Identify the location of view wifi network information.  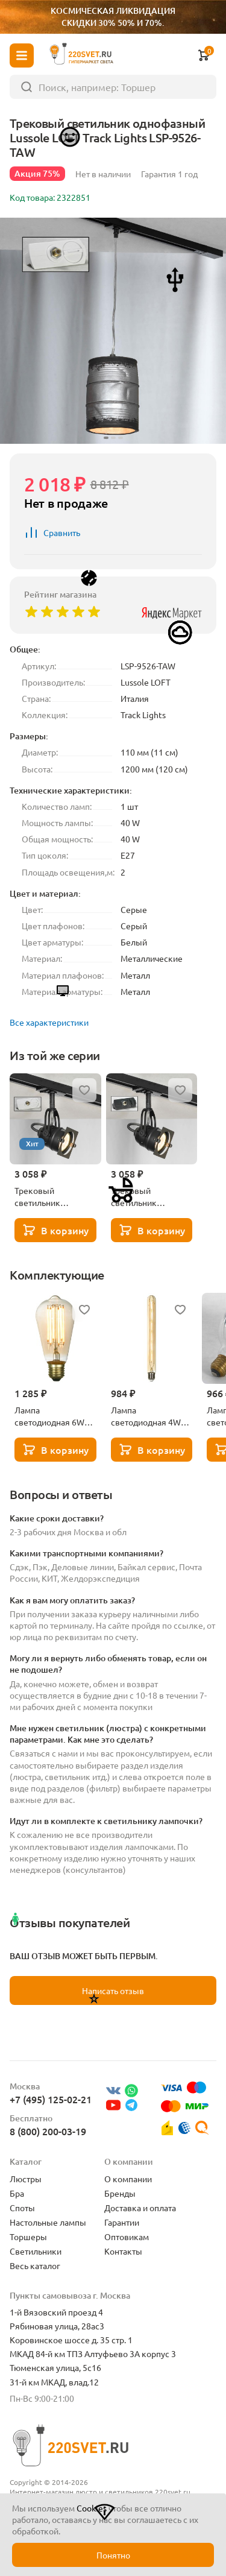
(104, 2511).